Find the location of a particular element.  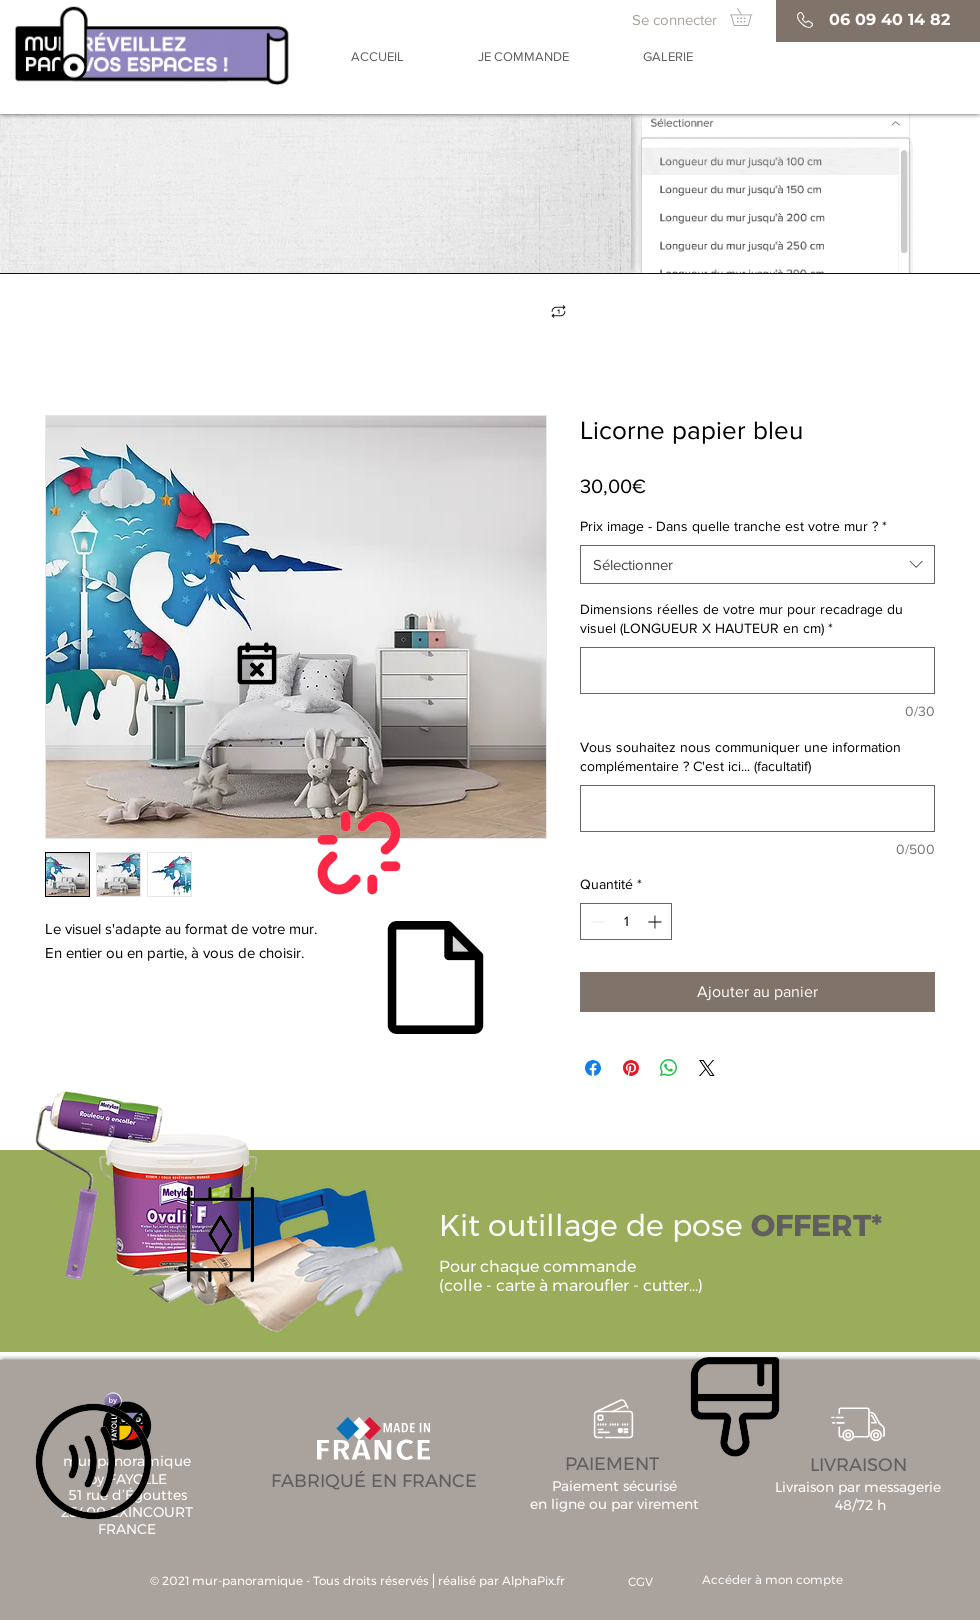

unlink or disconnect a connected item is located at coordinates (359, 853).